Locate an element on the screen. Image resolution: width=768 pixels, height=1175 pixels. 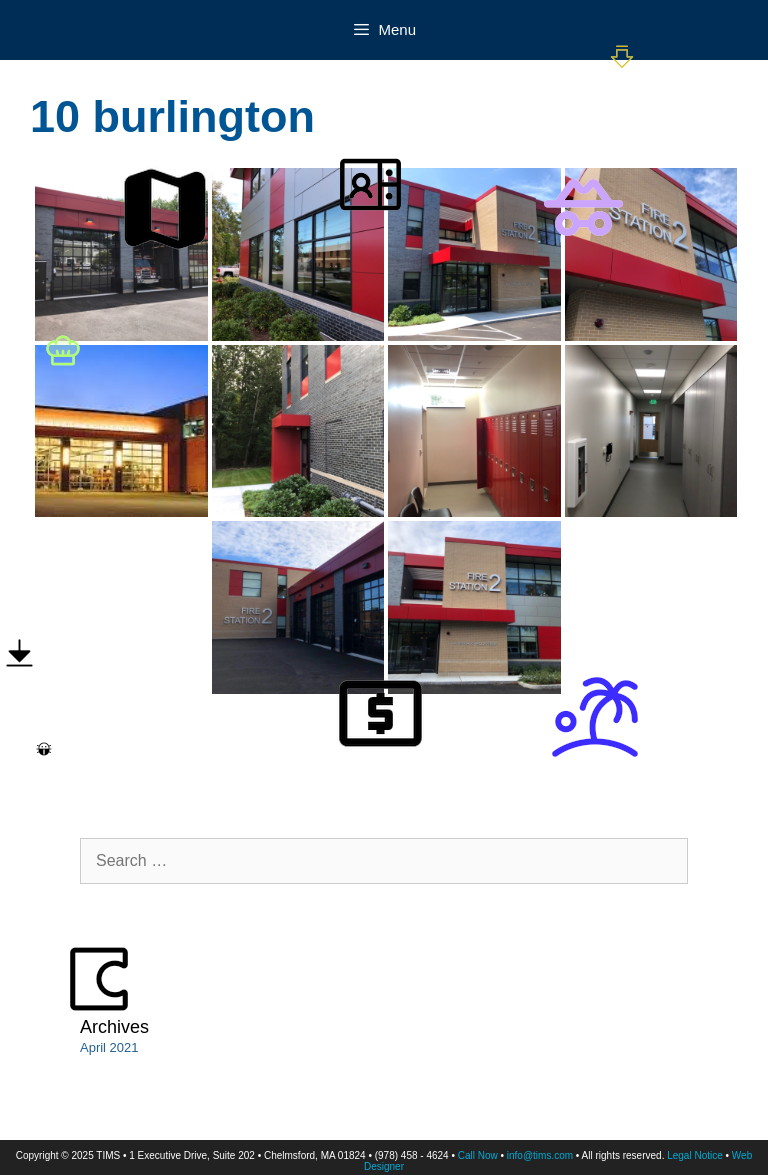
browse recipes or cooking content is located at coordinates (63, 351).